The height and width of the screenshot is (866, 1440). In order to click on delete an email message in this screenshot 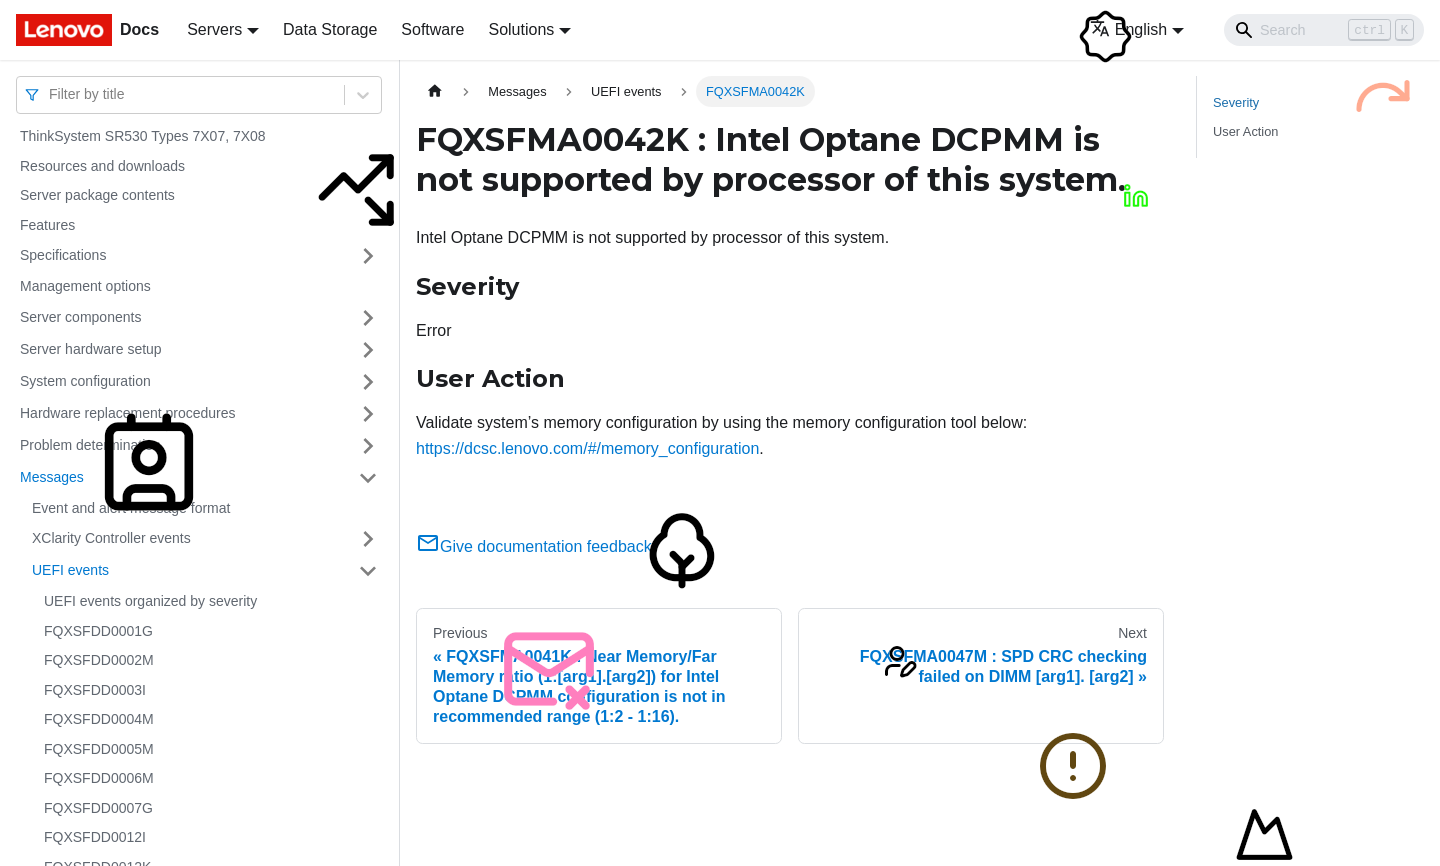, I will do `click(549, 669)`.